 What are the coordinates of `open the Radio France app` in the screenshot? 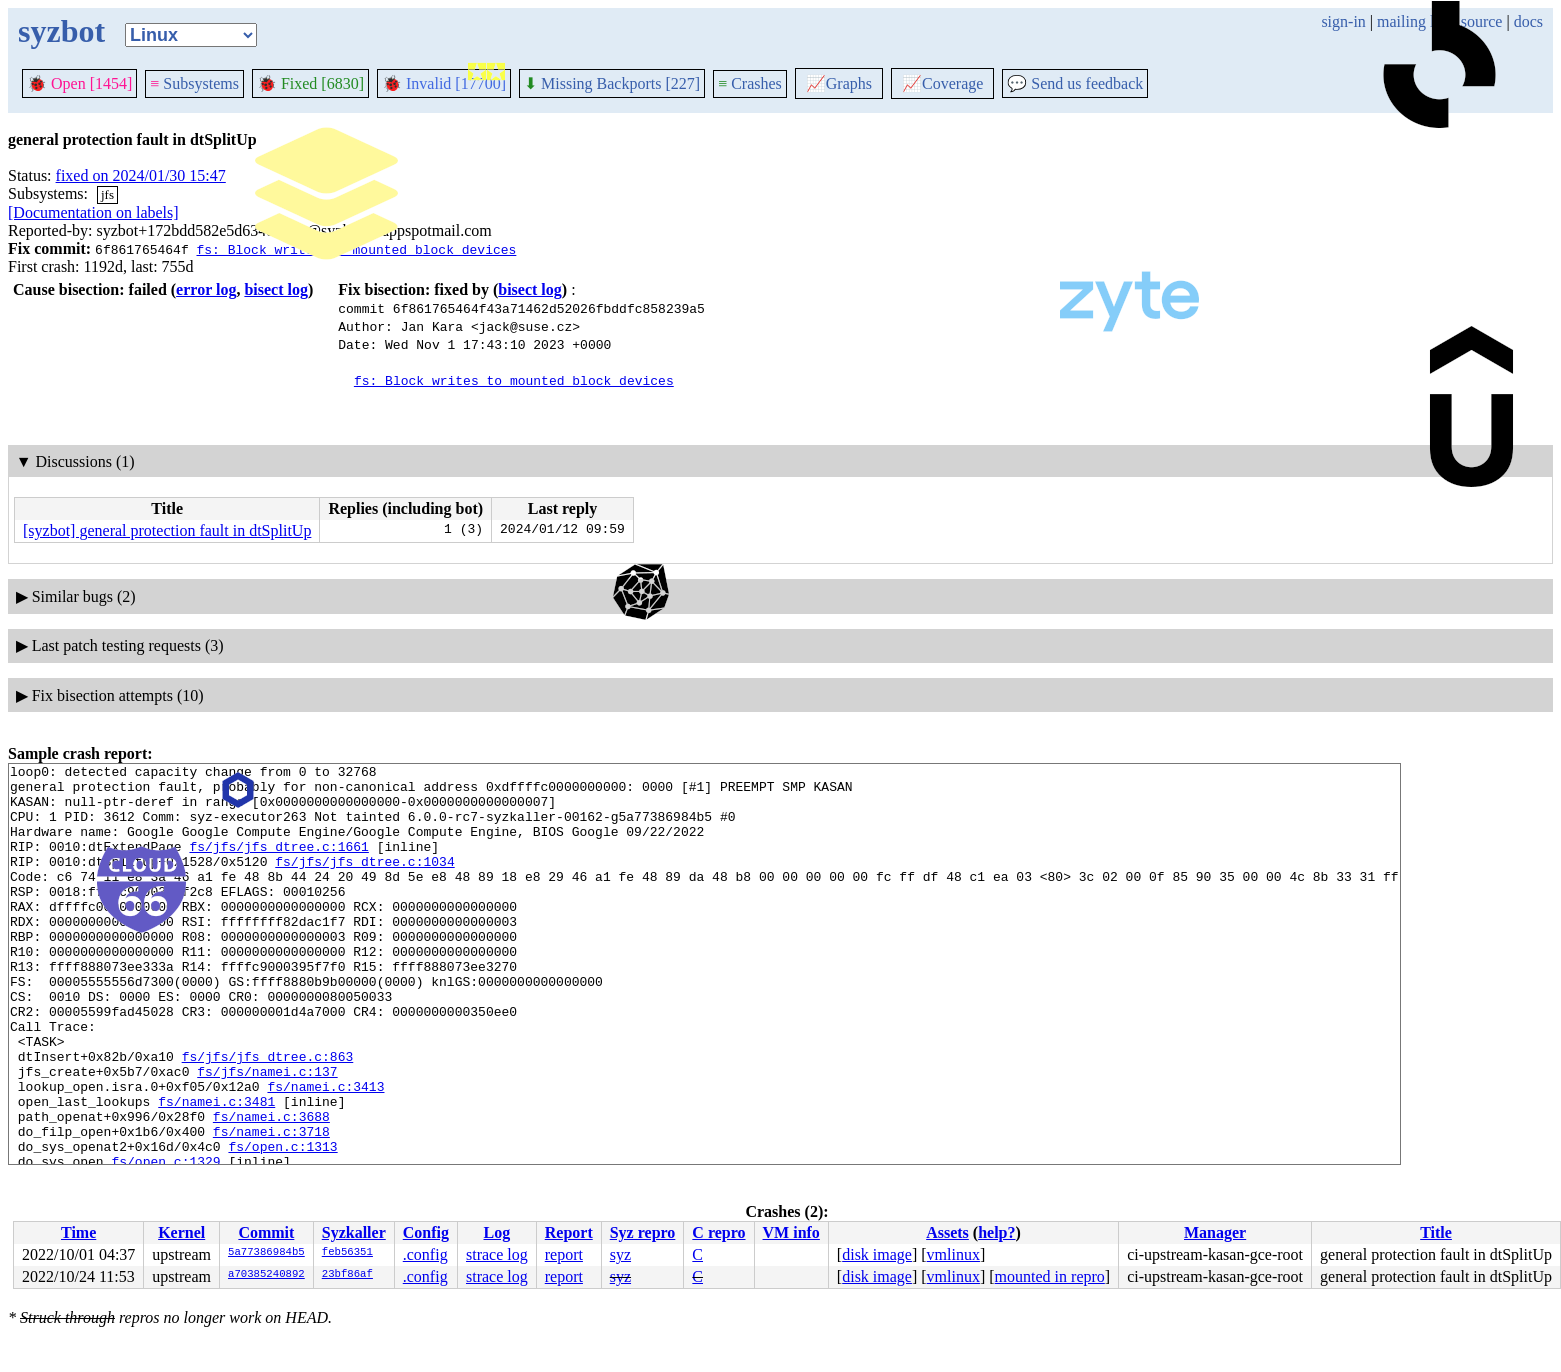 It's located at (1439, 64).